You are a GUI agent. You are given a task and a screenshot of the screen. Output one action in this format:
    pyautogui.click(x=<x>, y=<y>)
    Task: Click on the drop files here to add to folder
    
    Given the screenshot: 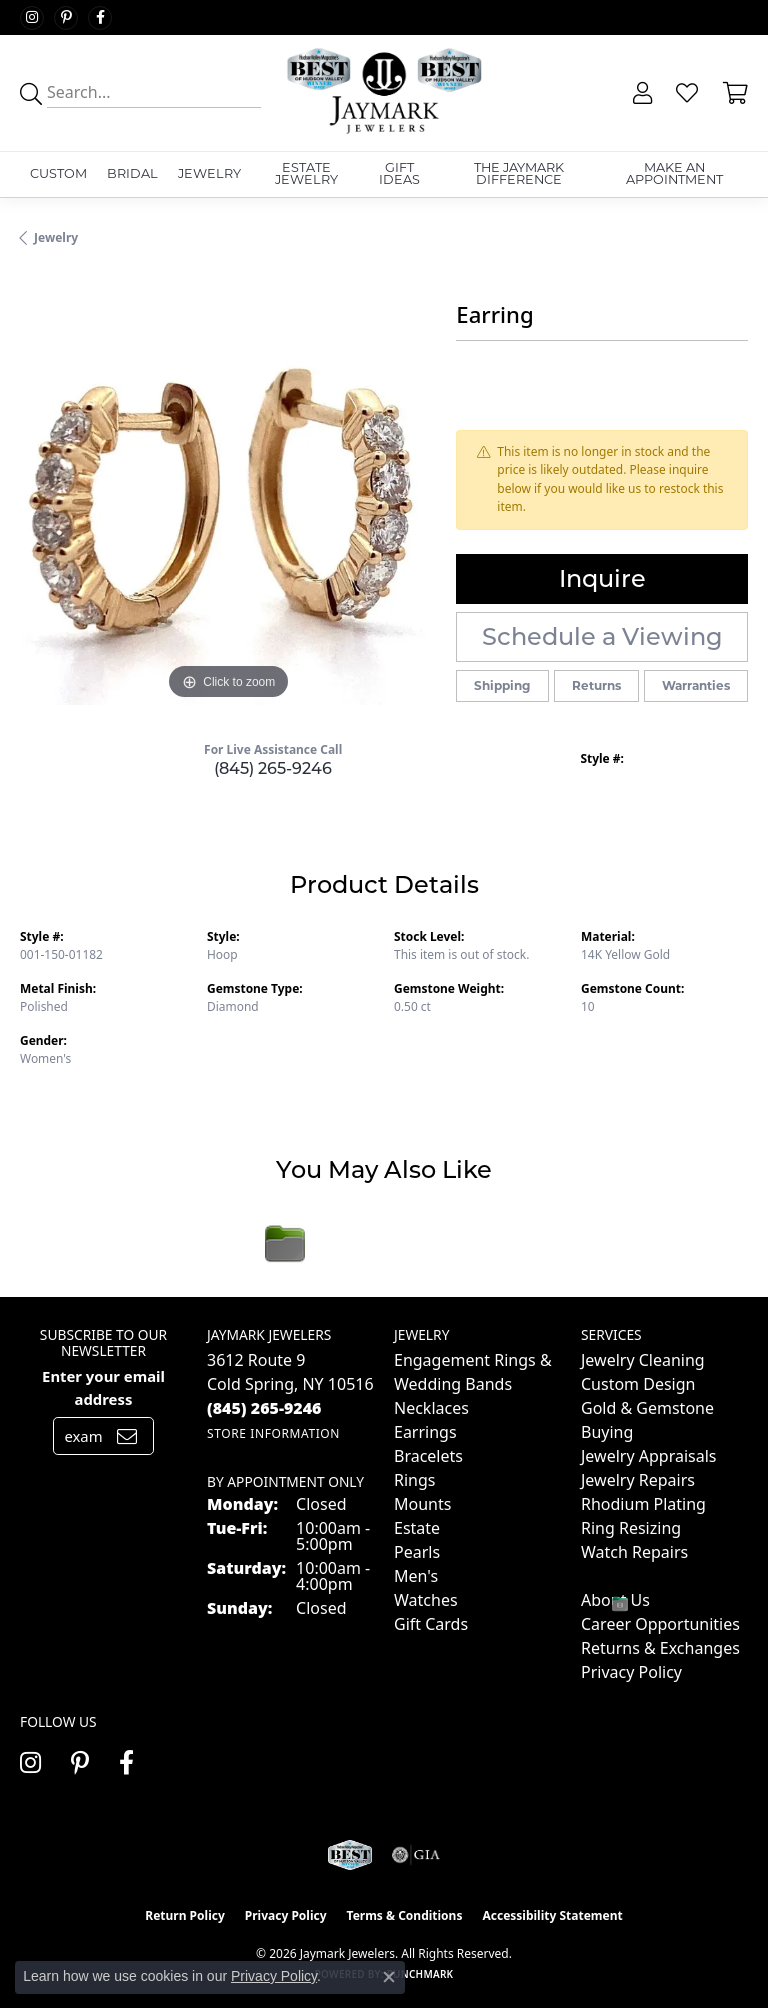 What is the action you would take?
    pyautogui.click(x=285, y=1243)
    